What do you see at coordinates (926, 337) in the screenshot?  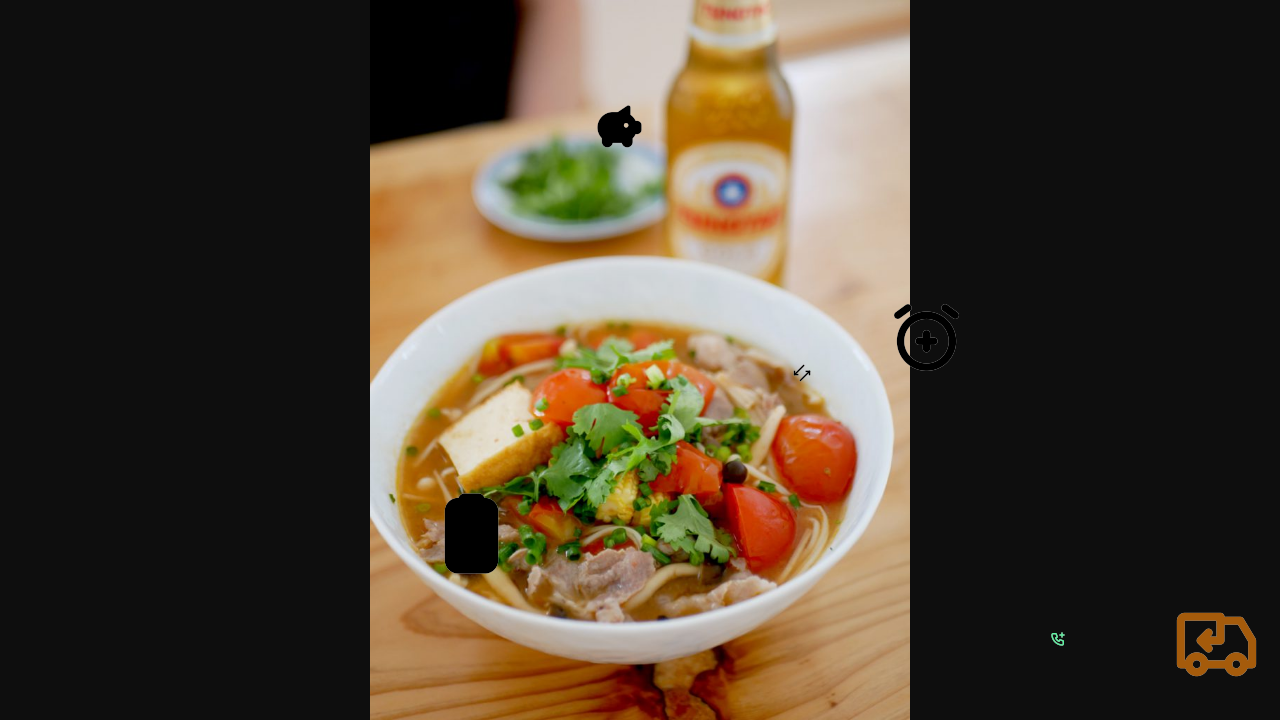 I see `add a new alarm` at bounding box center [926, 337].